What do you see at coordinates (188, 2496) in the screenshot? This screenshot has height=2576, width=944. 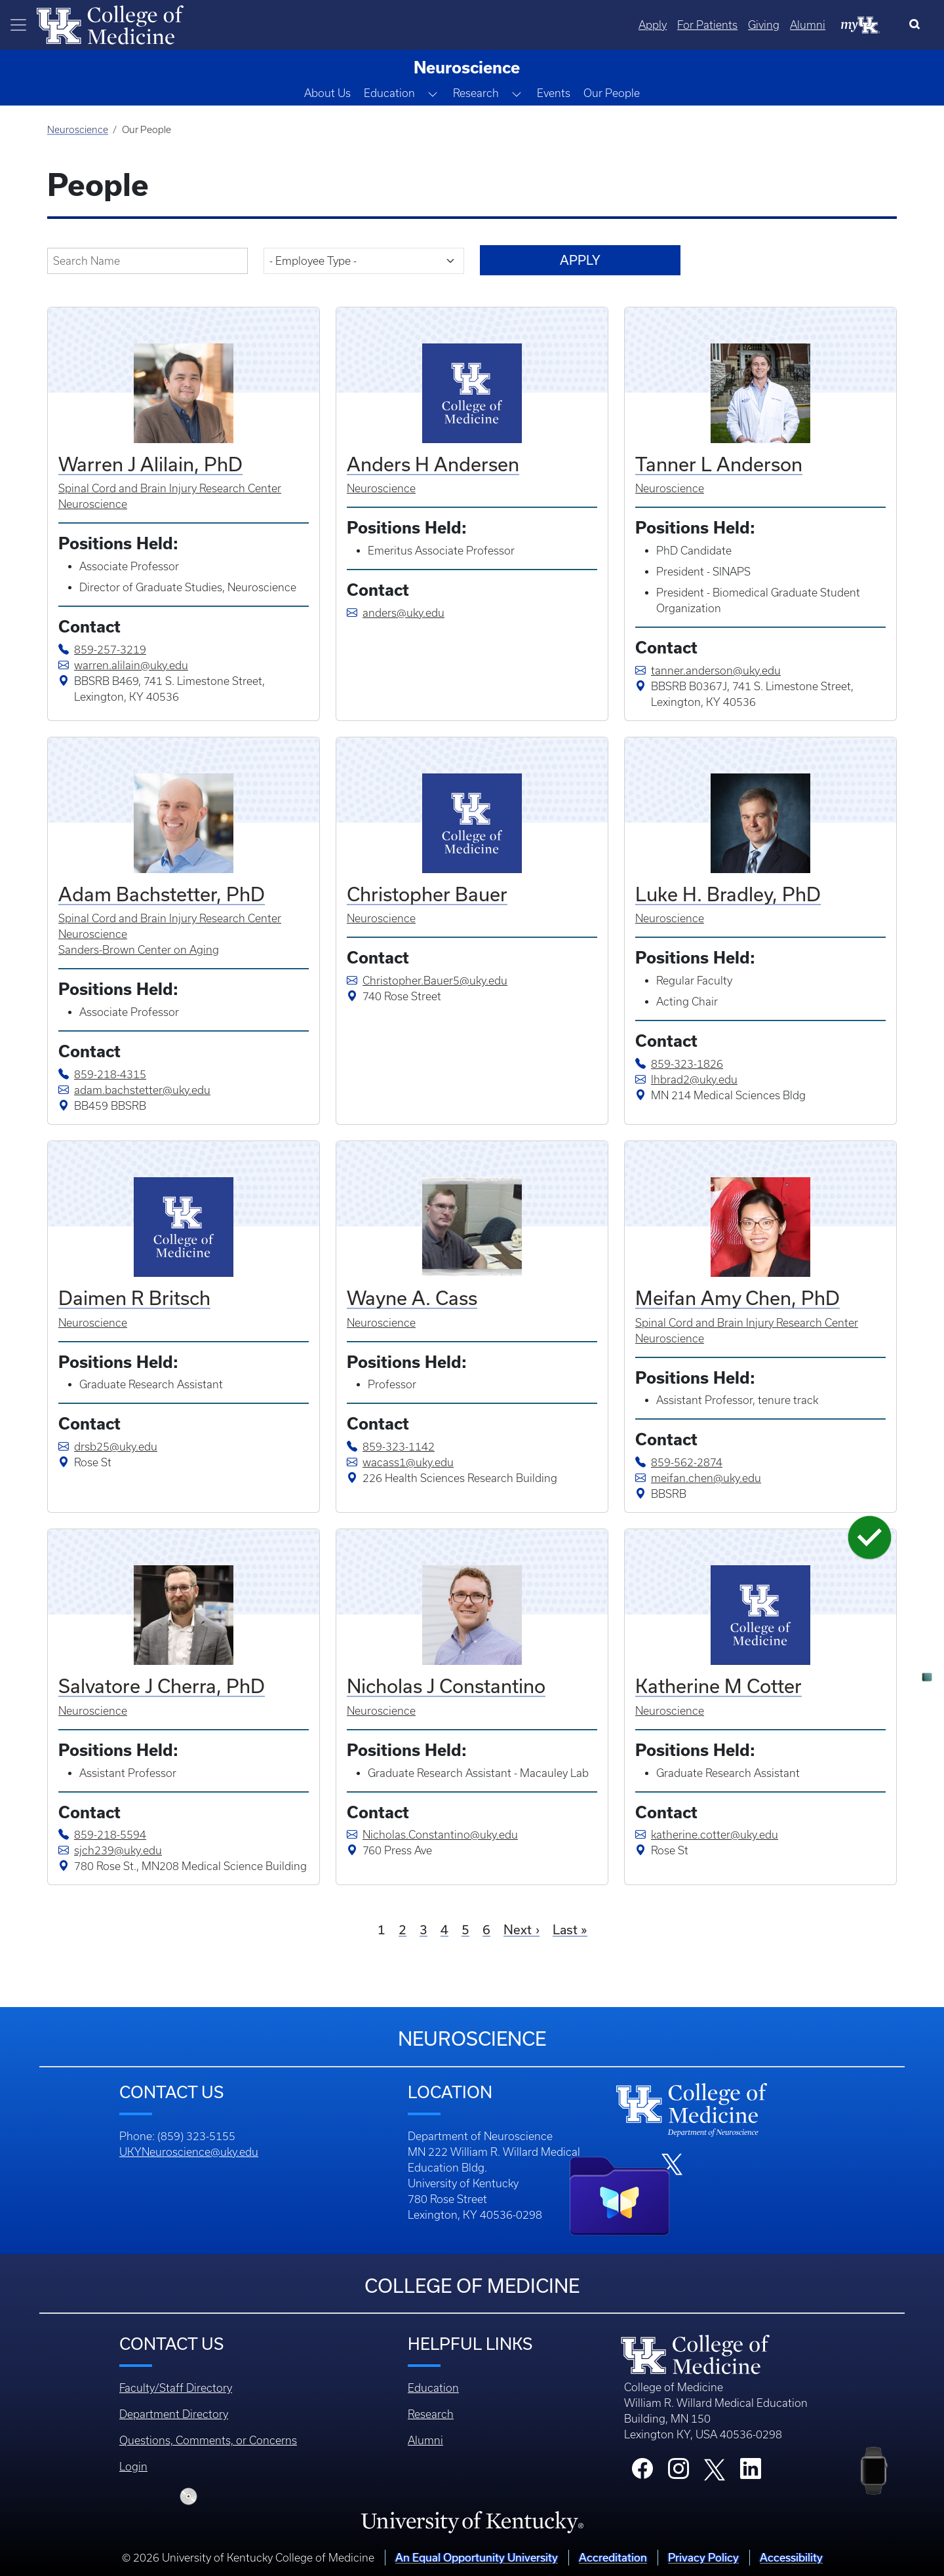 I see `indicates a DVD or optical disc drive` at bounding box center [188, 2496].